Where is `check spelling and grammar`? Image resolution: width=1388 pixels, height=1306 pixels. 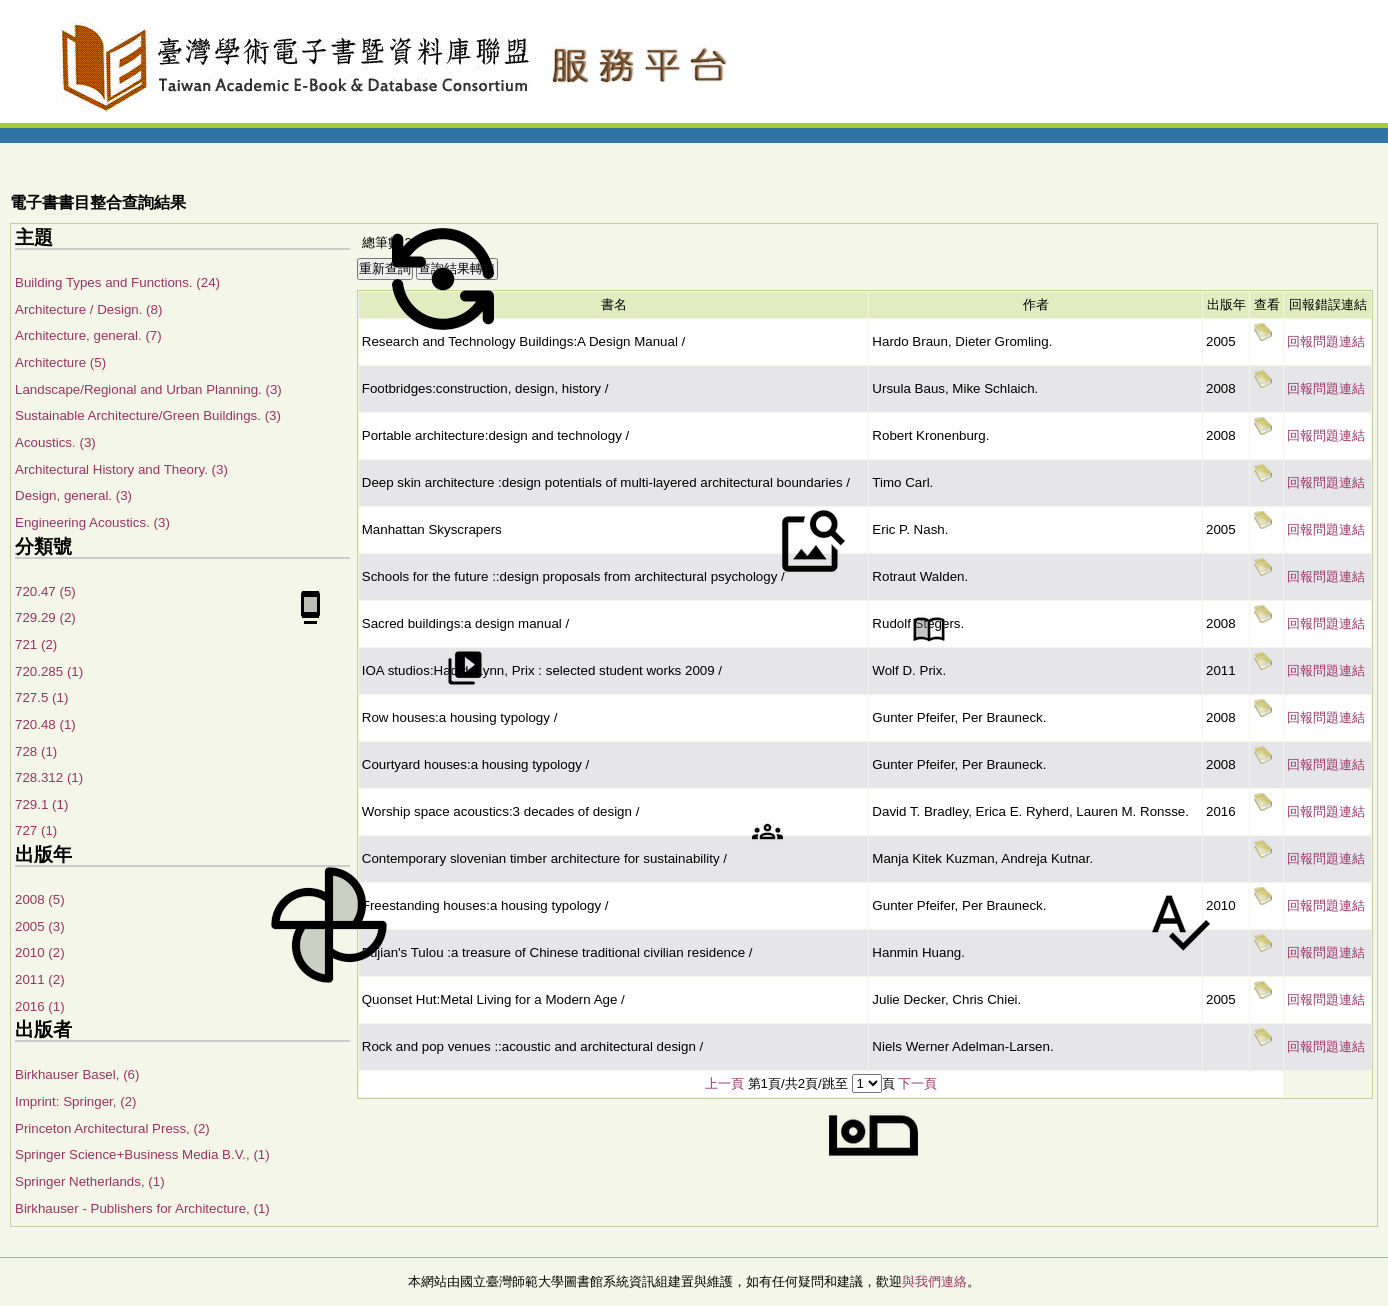
check spelling and grammar is located at coordinates (1179, 921).